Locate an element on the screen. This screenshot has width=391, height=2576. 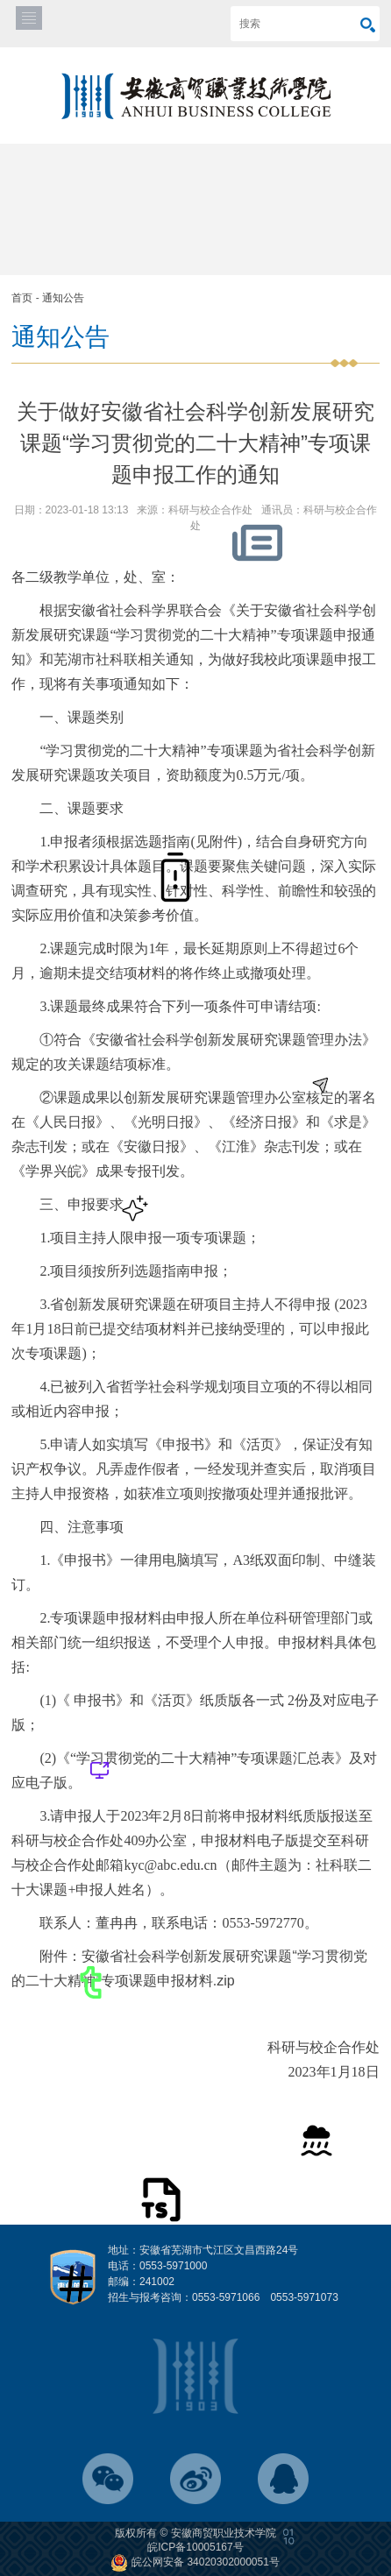
send a message is located at coordinates (321, 1085).